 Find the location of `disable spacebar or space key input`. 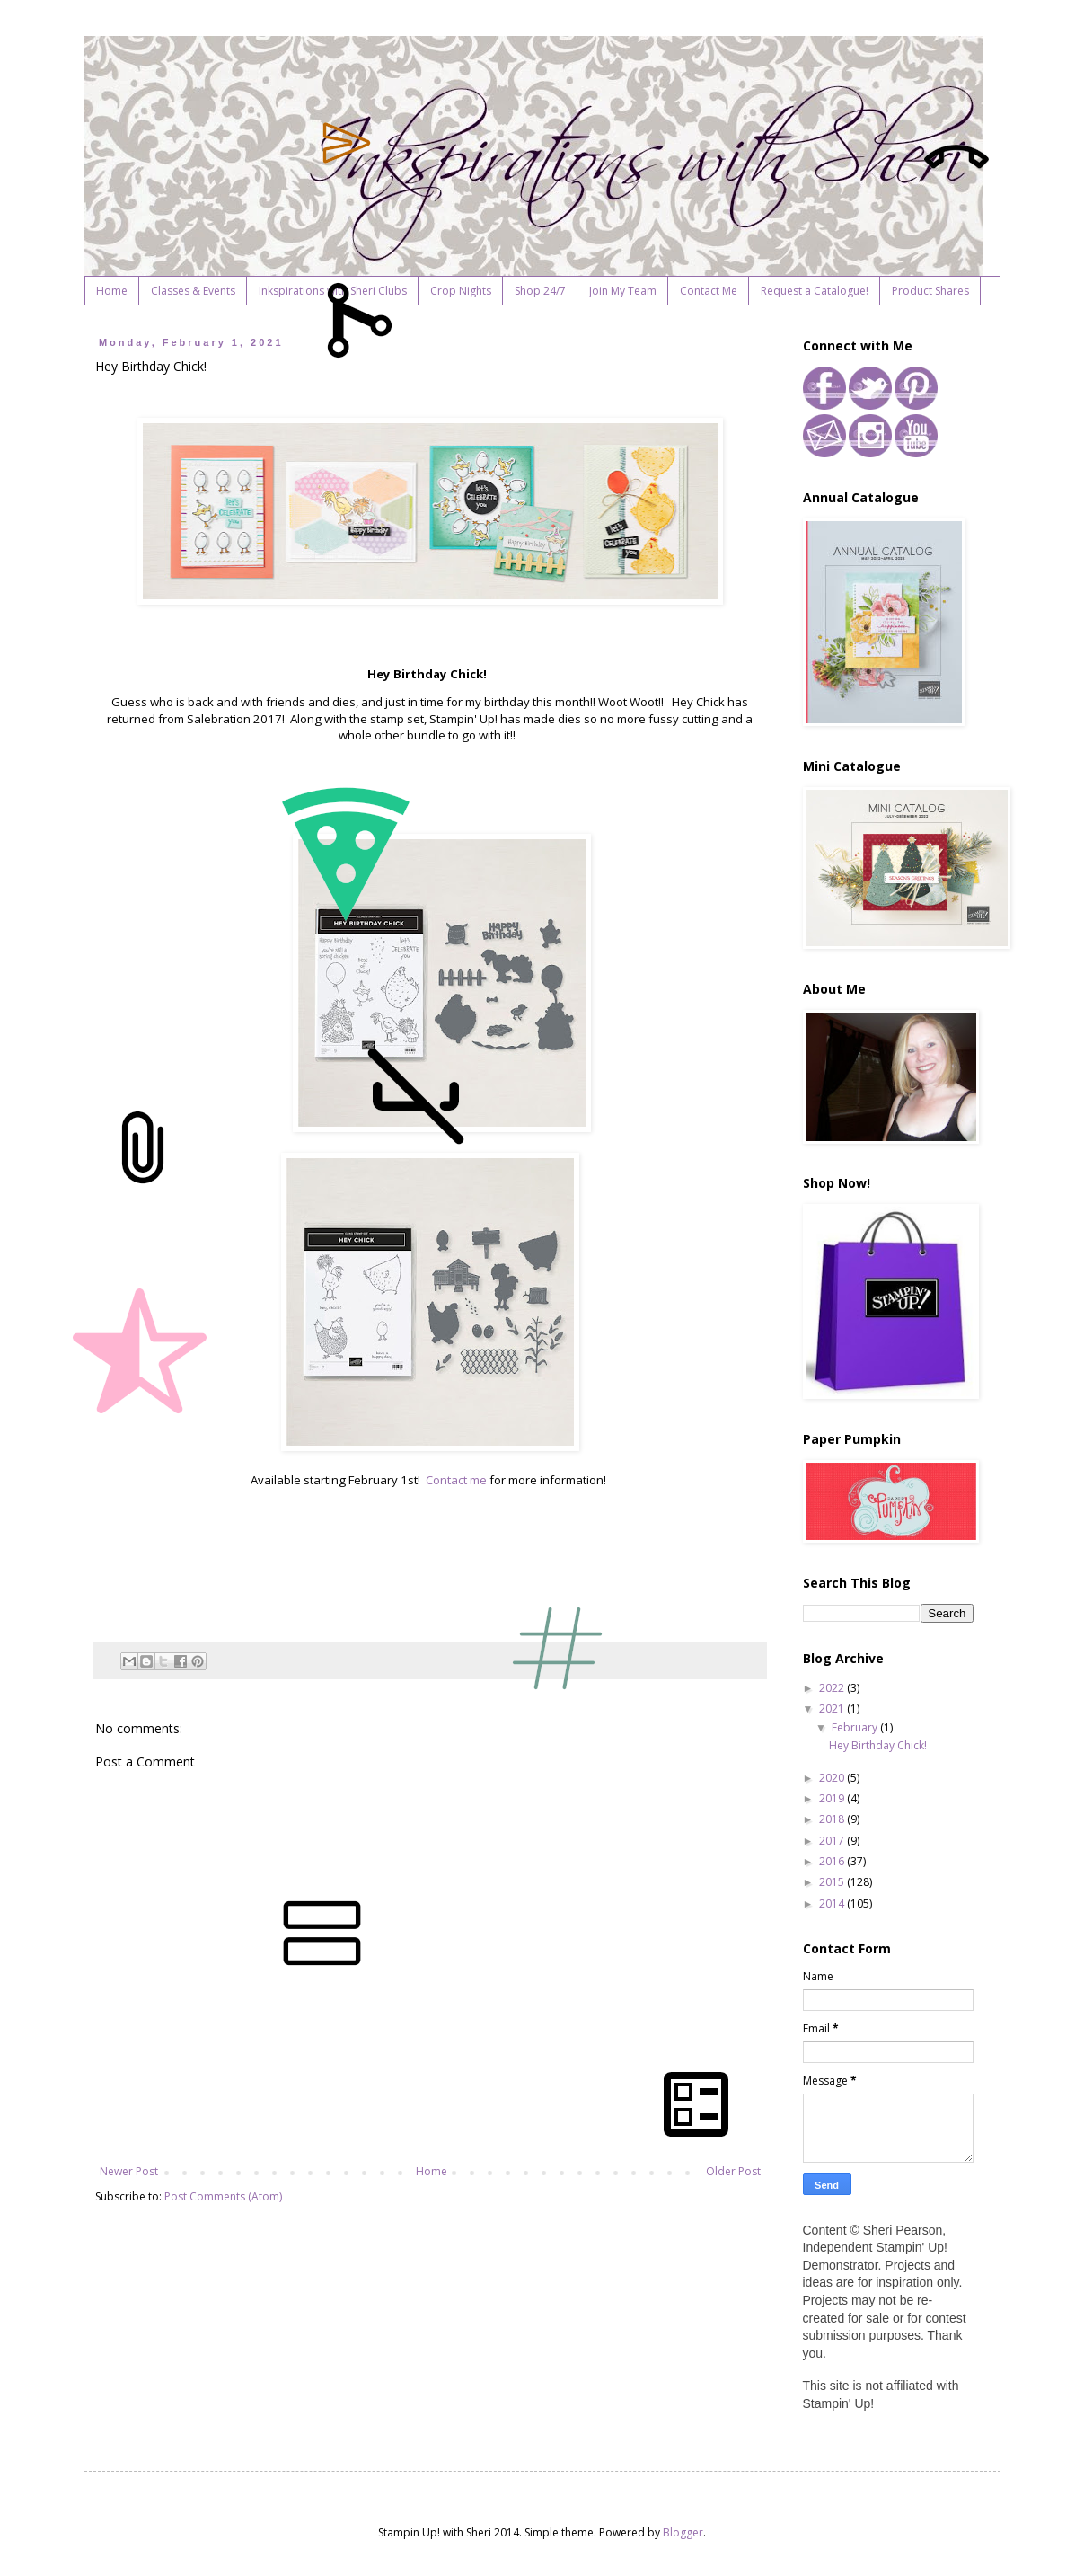

disable spacebar or space key input is located at coordinates (416, 1096).